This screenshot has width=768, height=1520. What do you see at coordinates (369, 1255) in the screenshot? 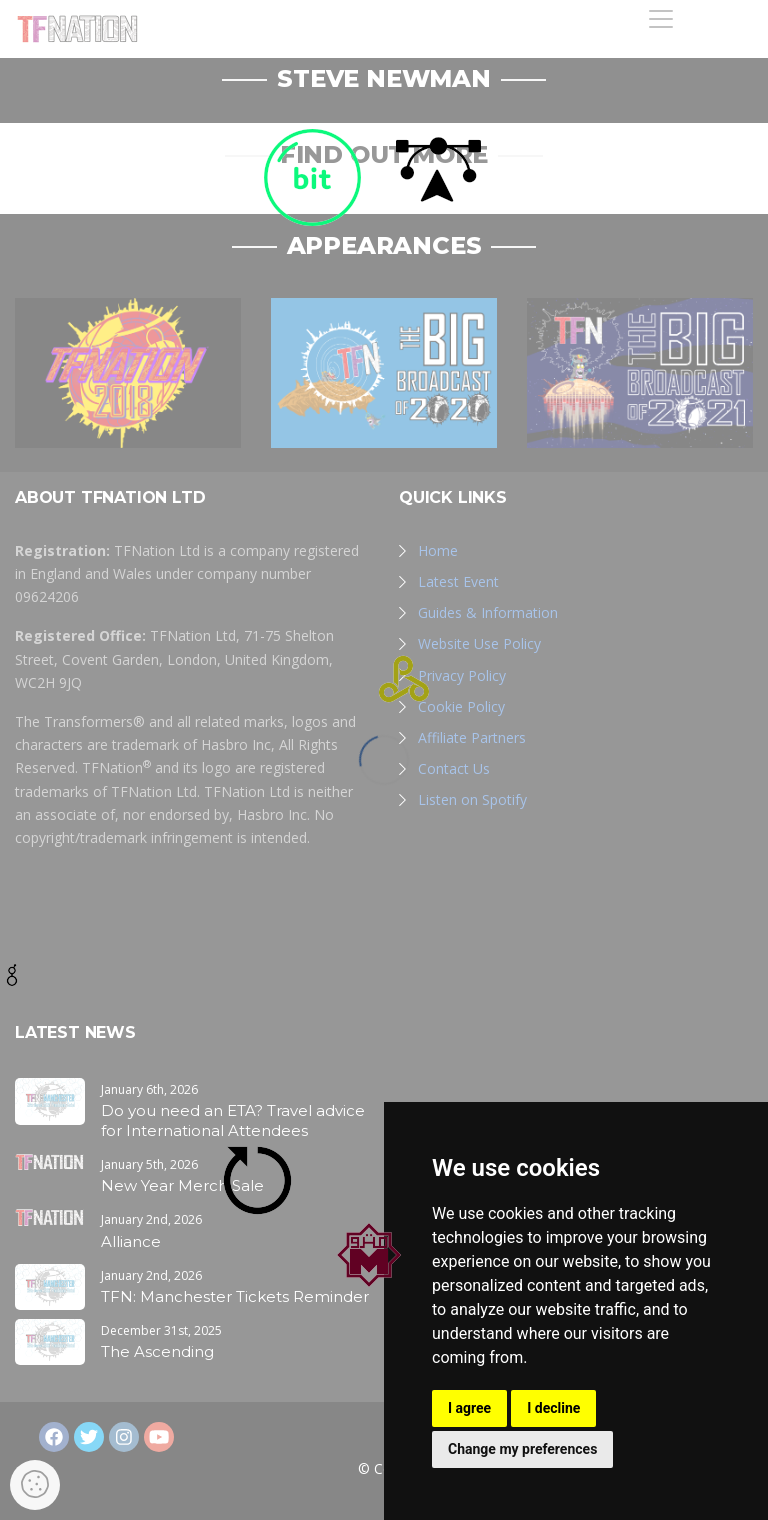
I see `cairo metro official app or service` at bounding box center [369, 1255].